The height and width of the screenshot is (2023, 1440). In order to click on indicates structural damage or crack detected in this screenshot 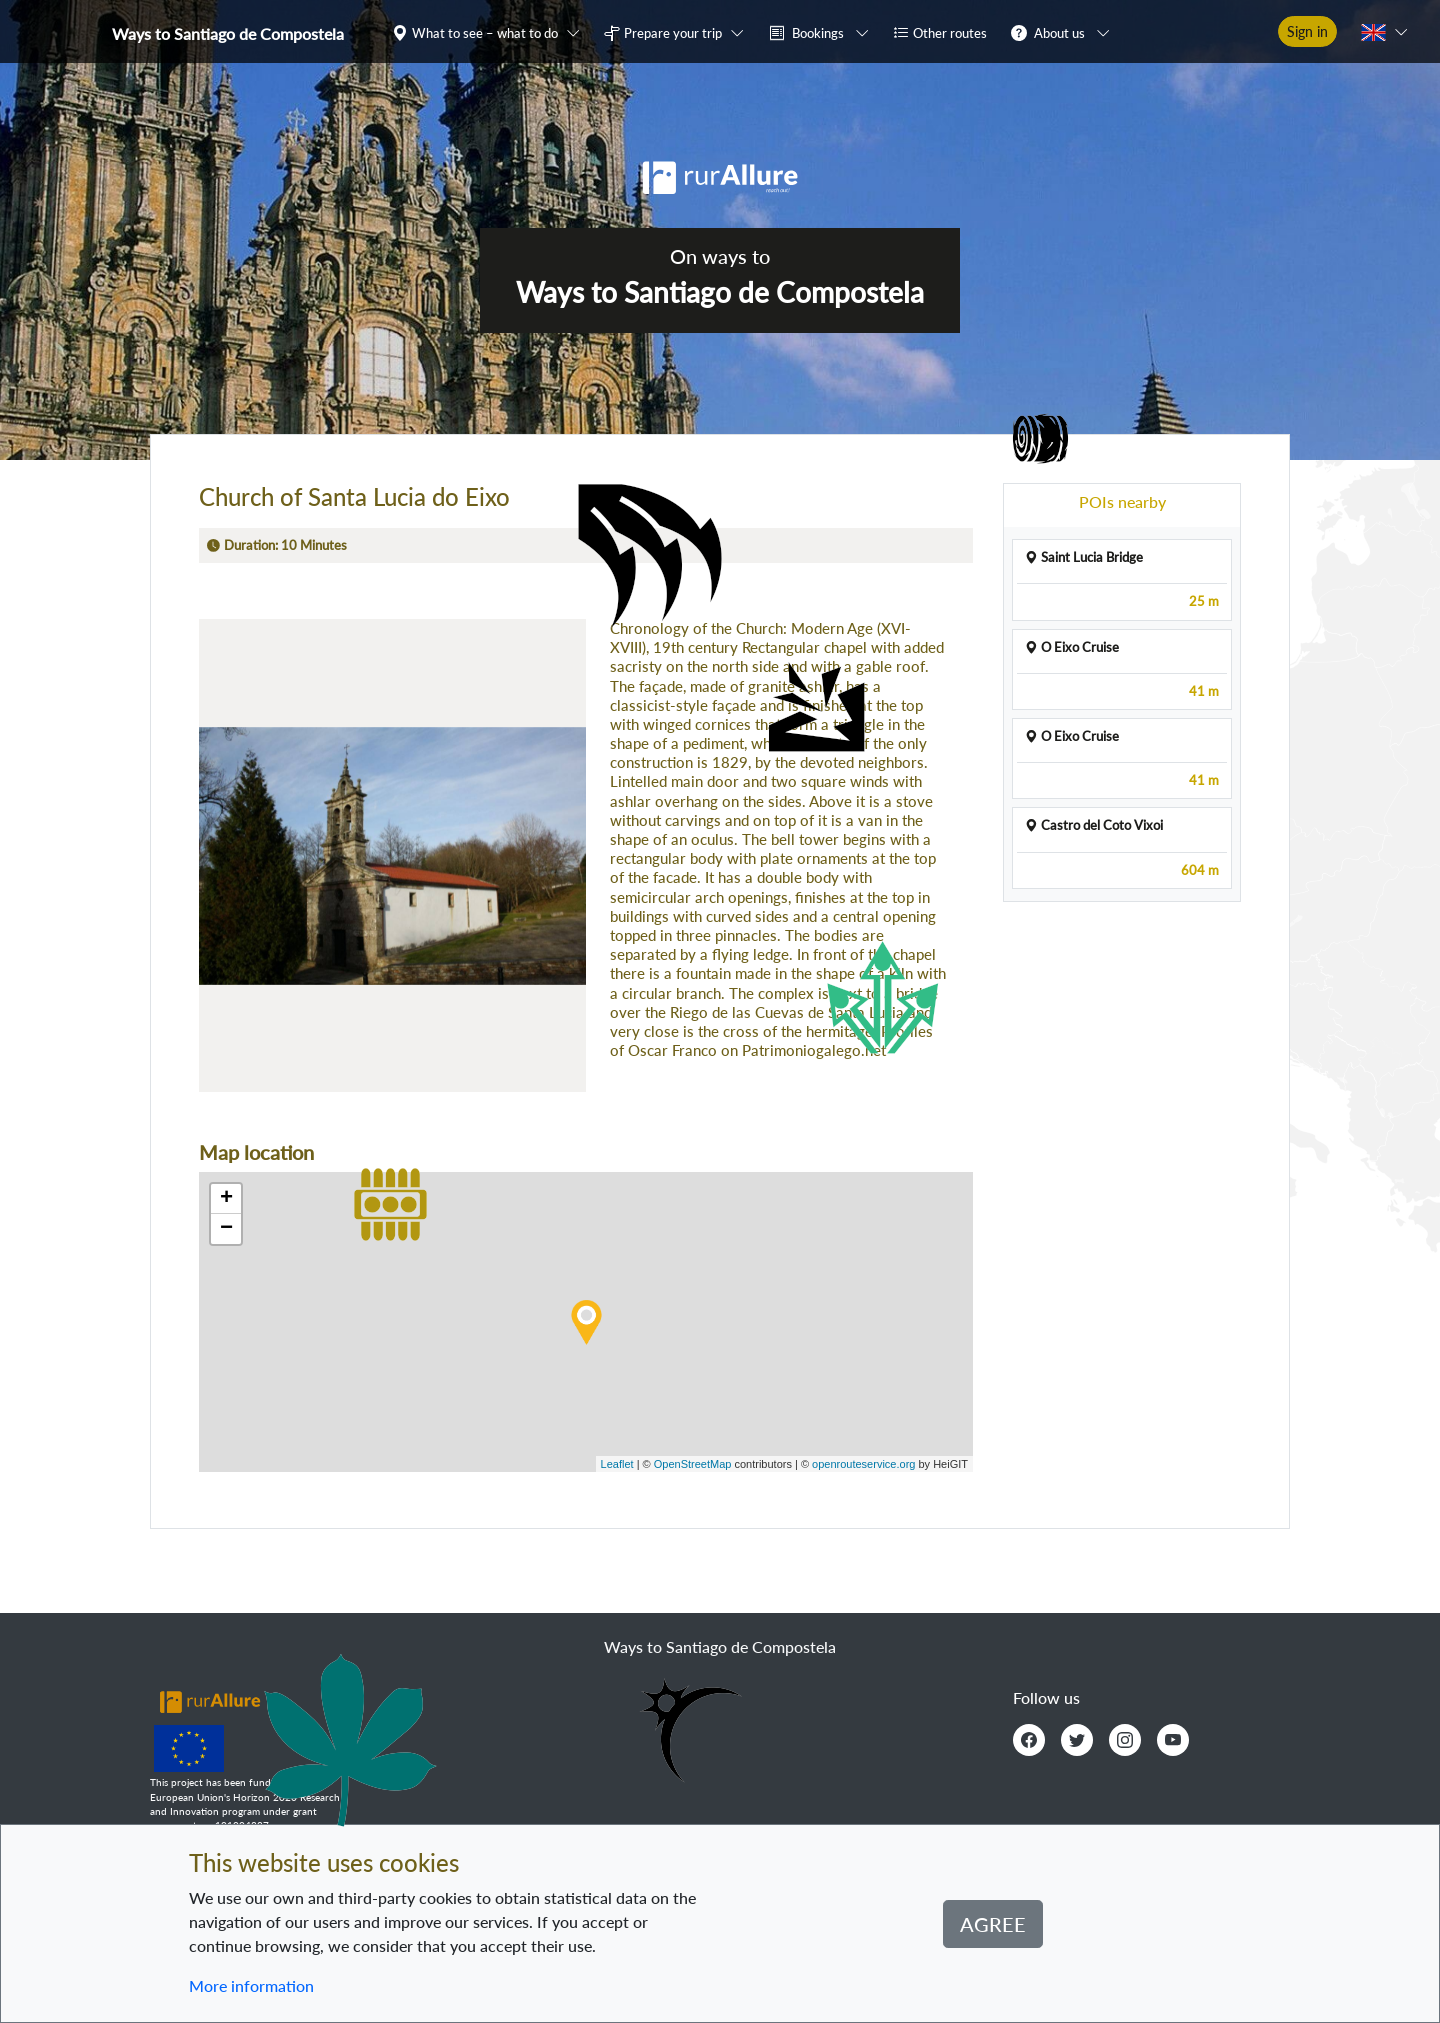, I will do `click(816, 703)`.